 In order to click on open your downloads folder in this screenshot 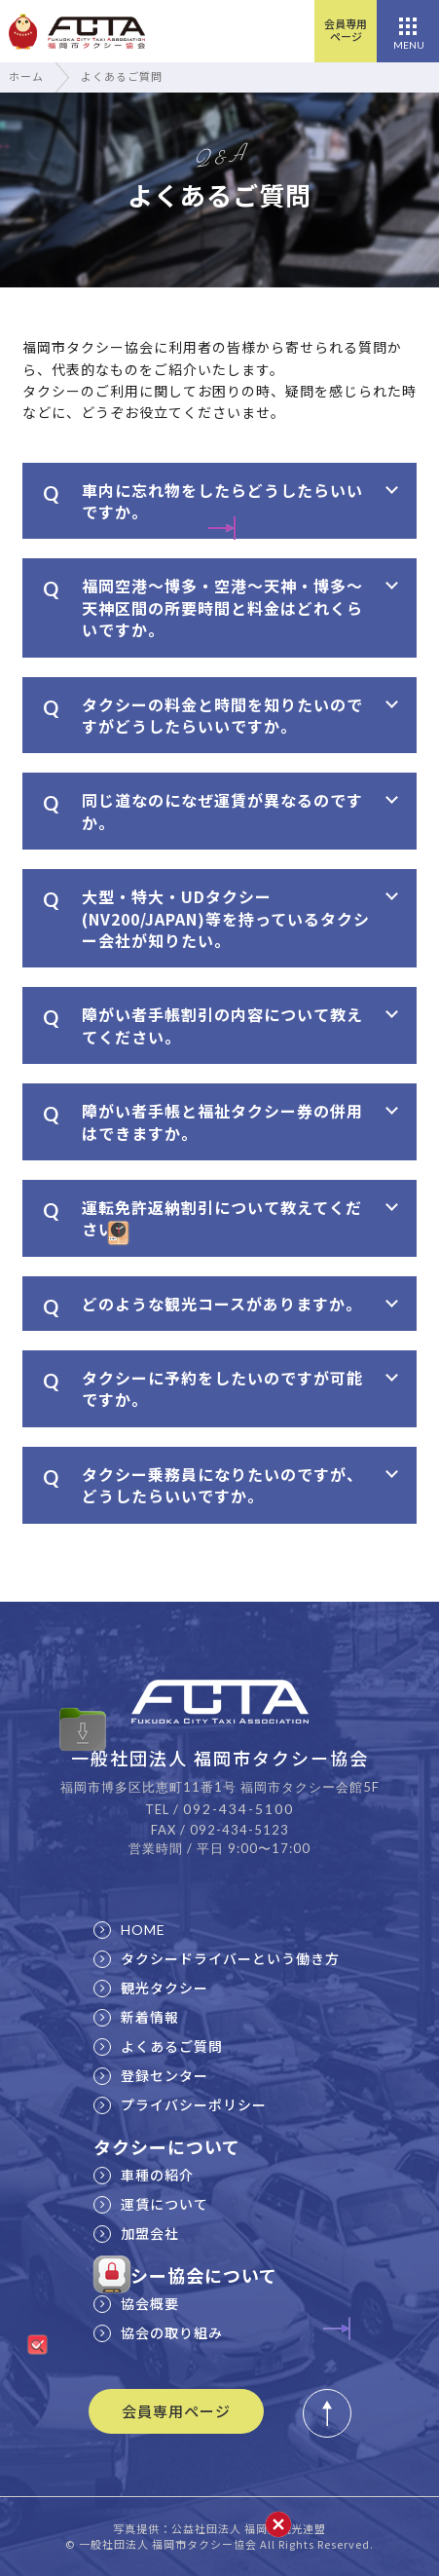, I will do `click(83, 1729)`.